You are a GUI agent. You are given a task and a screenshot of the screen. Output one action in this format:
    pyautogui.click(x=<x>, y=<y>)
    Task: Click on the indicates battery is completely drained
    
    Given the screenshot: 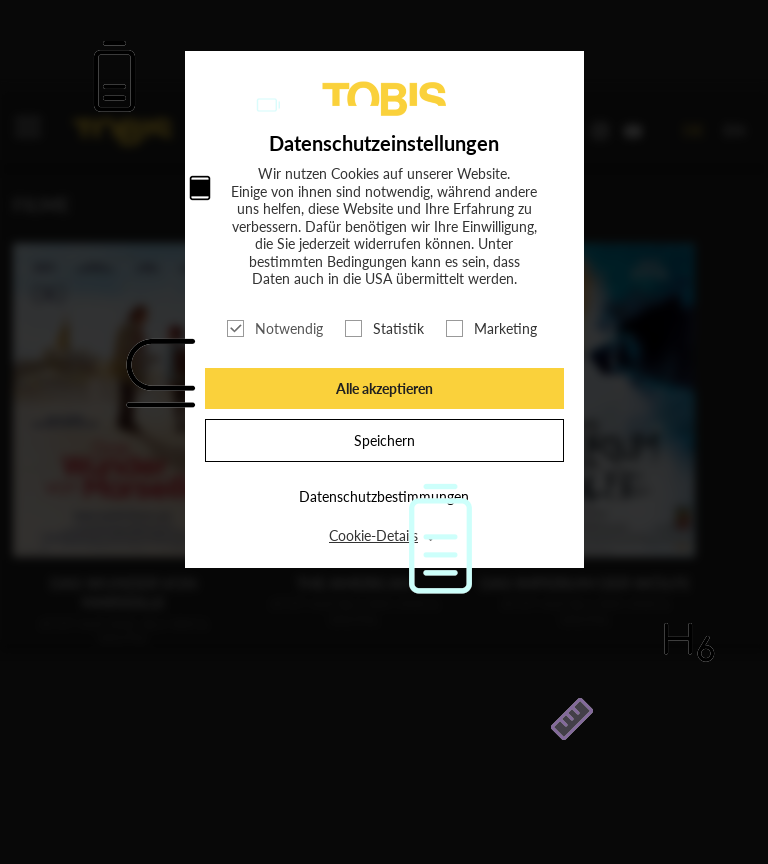 What is the action you would take?
    pyautogui.click(x=268, y=105)
    